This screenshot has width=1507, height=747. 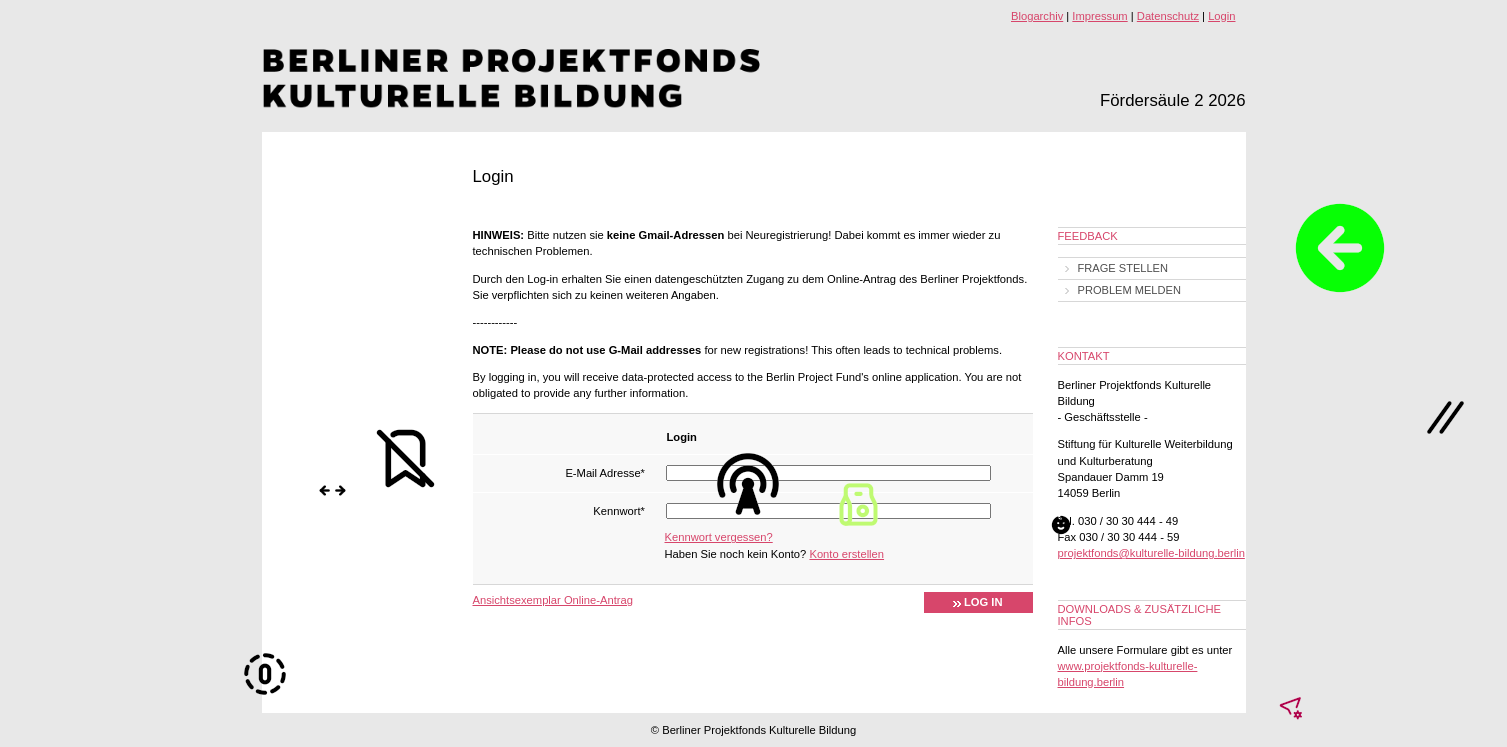 I want to click on view your shopping bag, so click(x=858, y=504).